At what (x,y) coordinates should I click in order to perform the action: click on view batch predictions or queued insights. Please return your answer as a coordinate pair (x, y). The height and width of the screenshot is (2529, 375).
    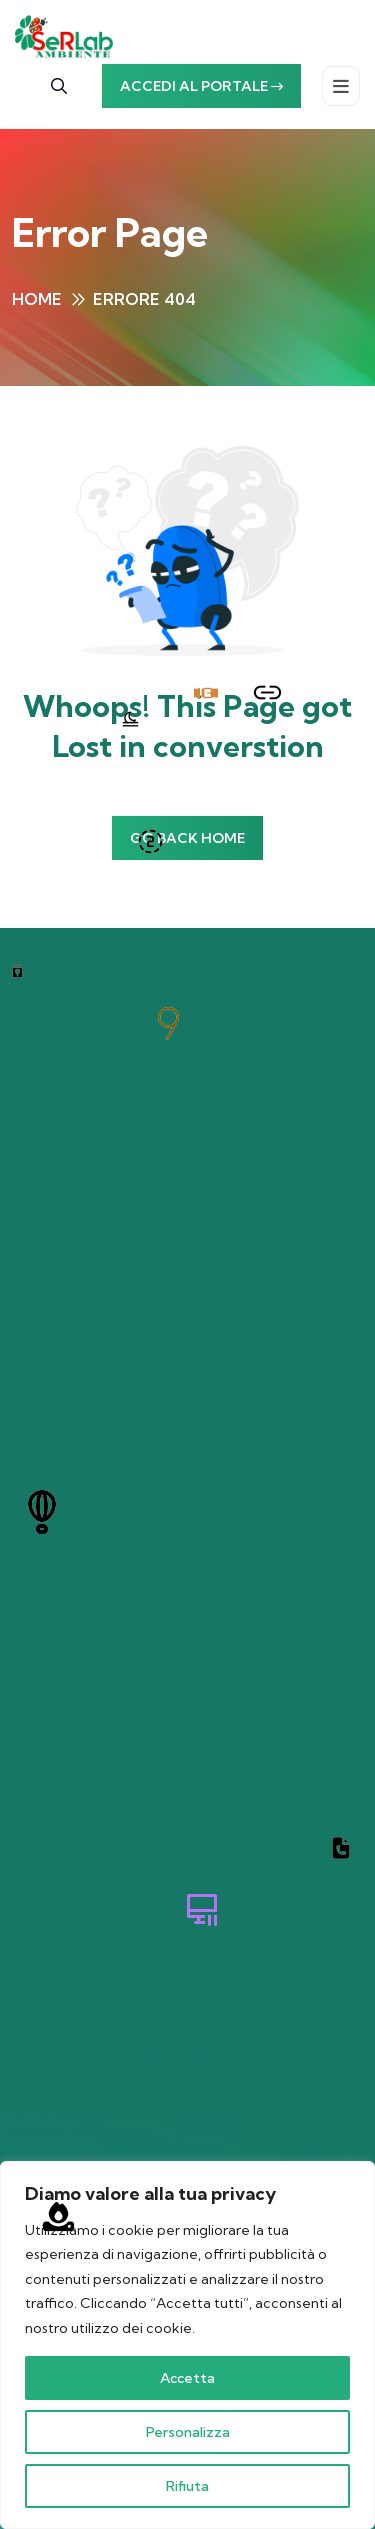
    Looking at the image, I should click on (17, 970).